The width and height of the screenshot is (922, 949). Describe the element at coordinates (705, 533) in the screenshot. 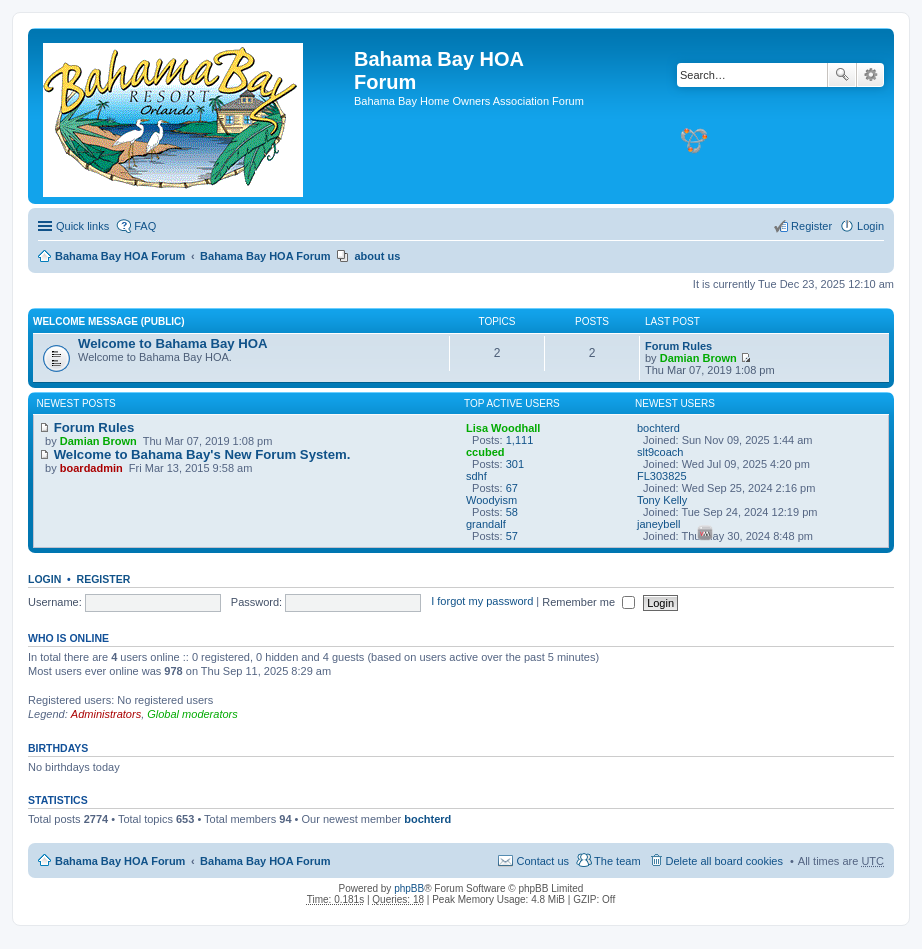

I see `open virtual machine preferences` at that location.